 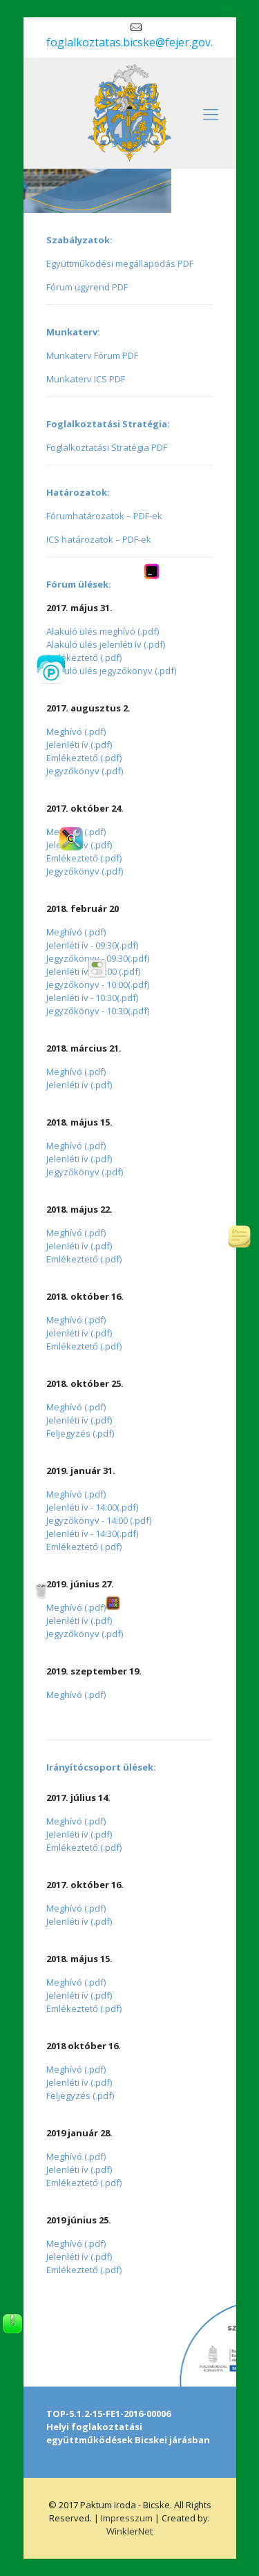 I want to click on open colorsync utility to manage color profiles, so click(x=71, y=839).